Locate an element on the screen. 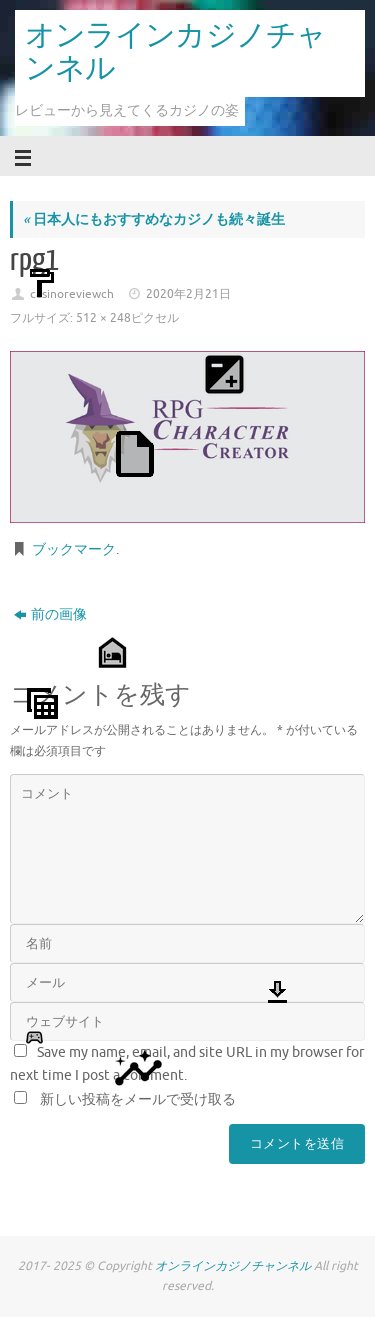  adjust image exposure settings is located at coordinates (224, 374).